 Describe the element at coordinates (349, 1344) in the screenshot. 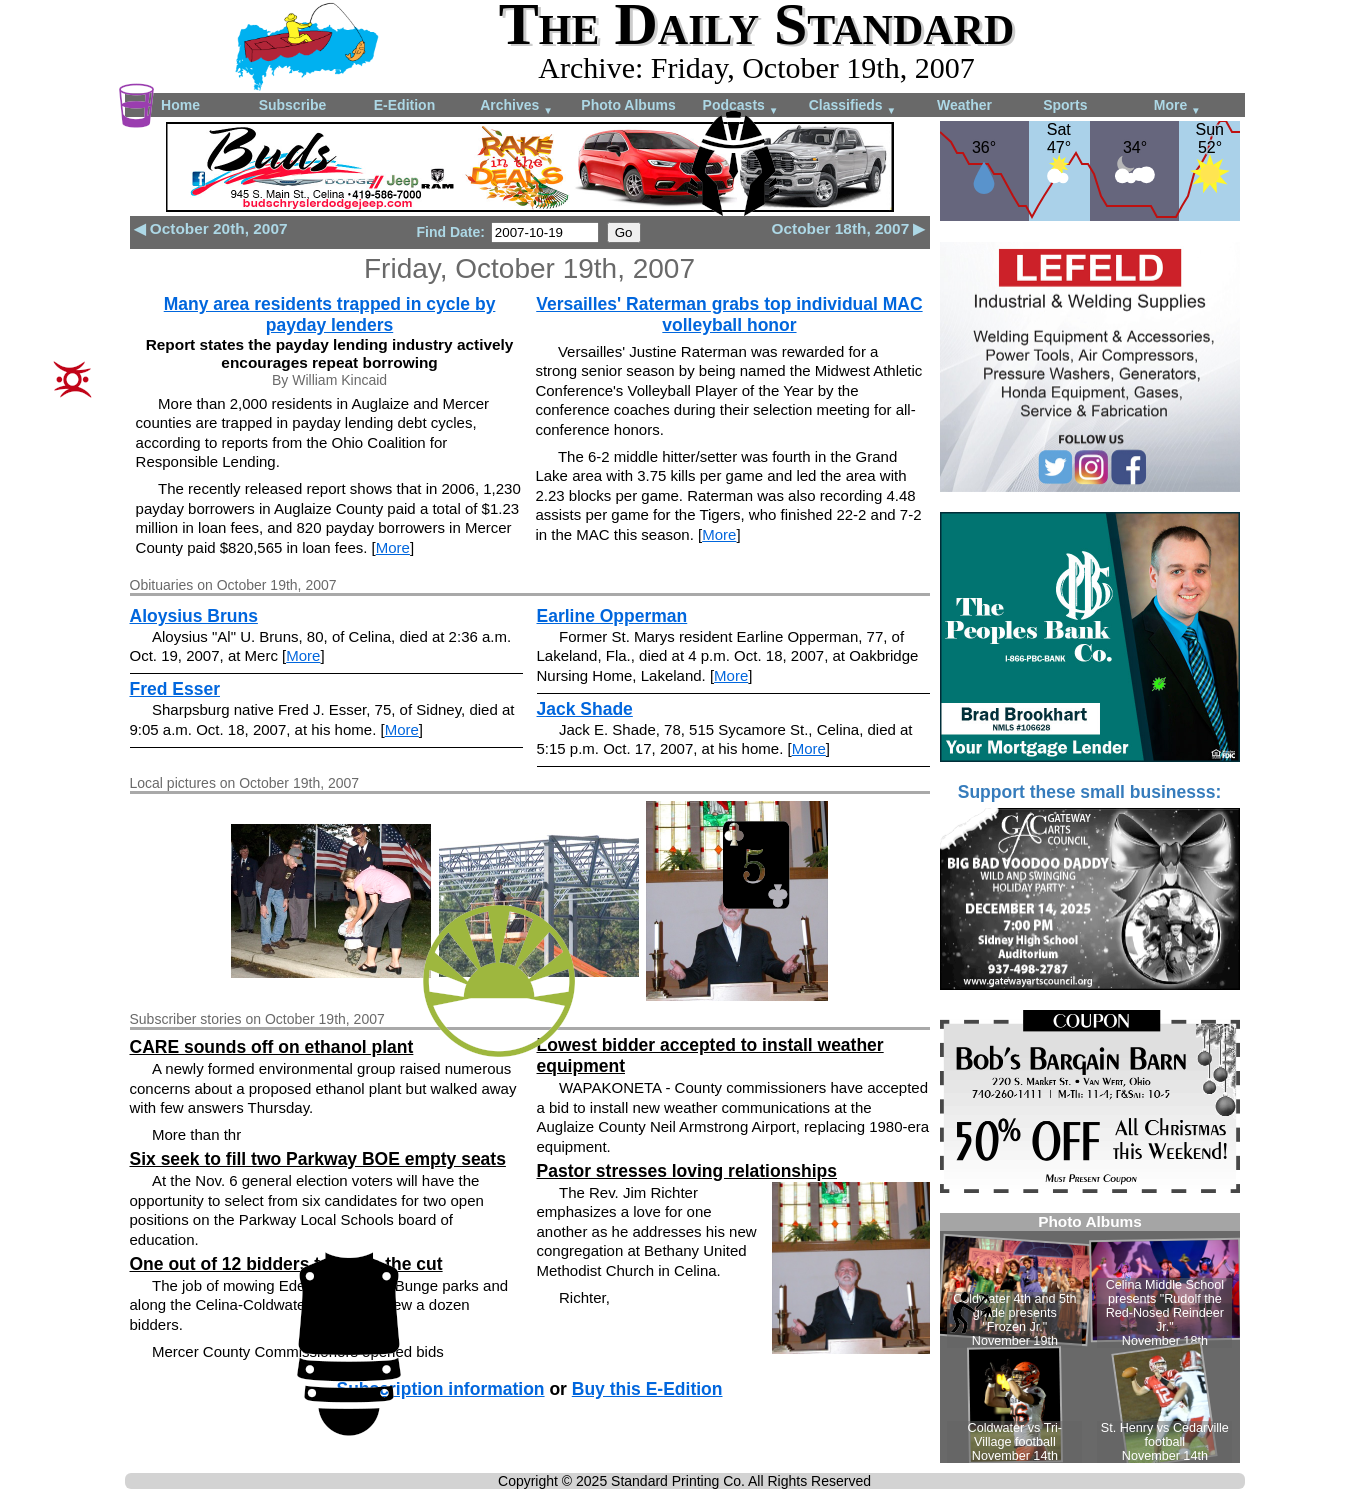

I see `equip body armor to your character` at that location.